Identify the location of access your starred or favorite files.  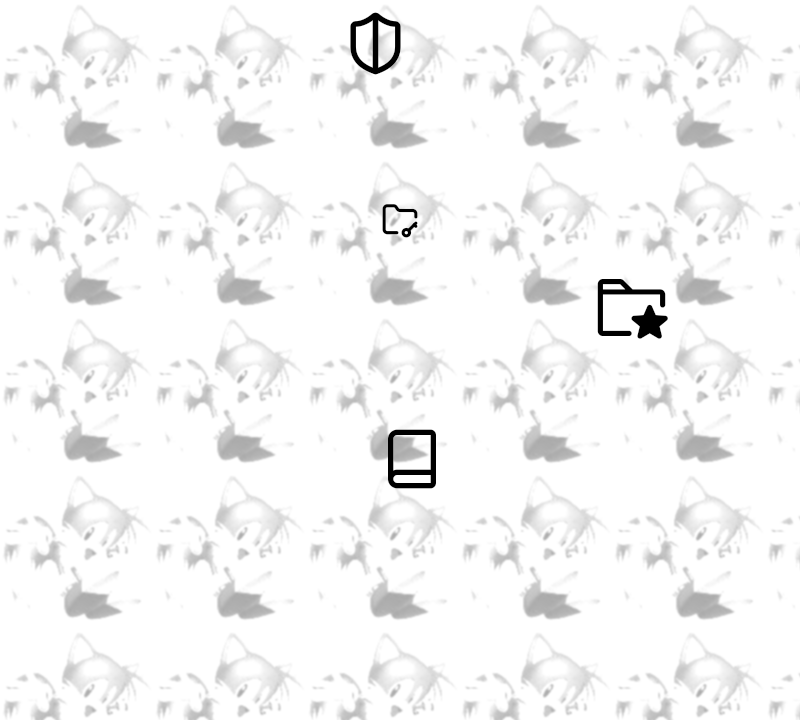
(631, 307).